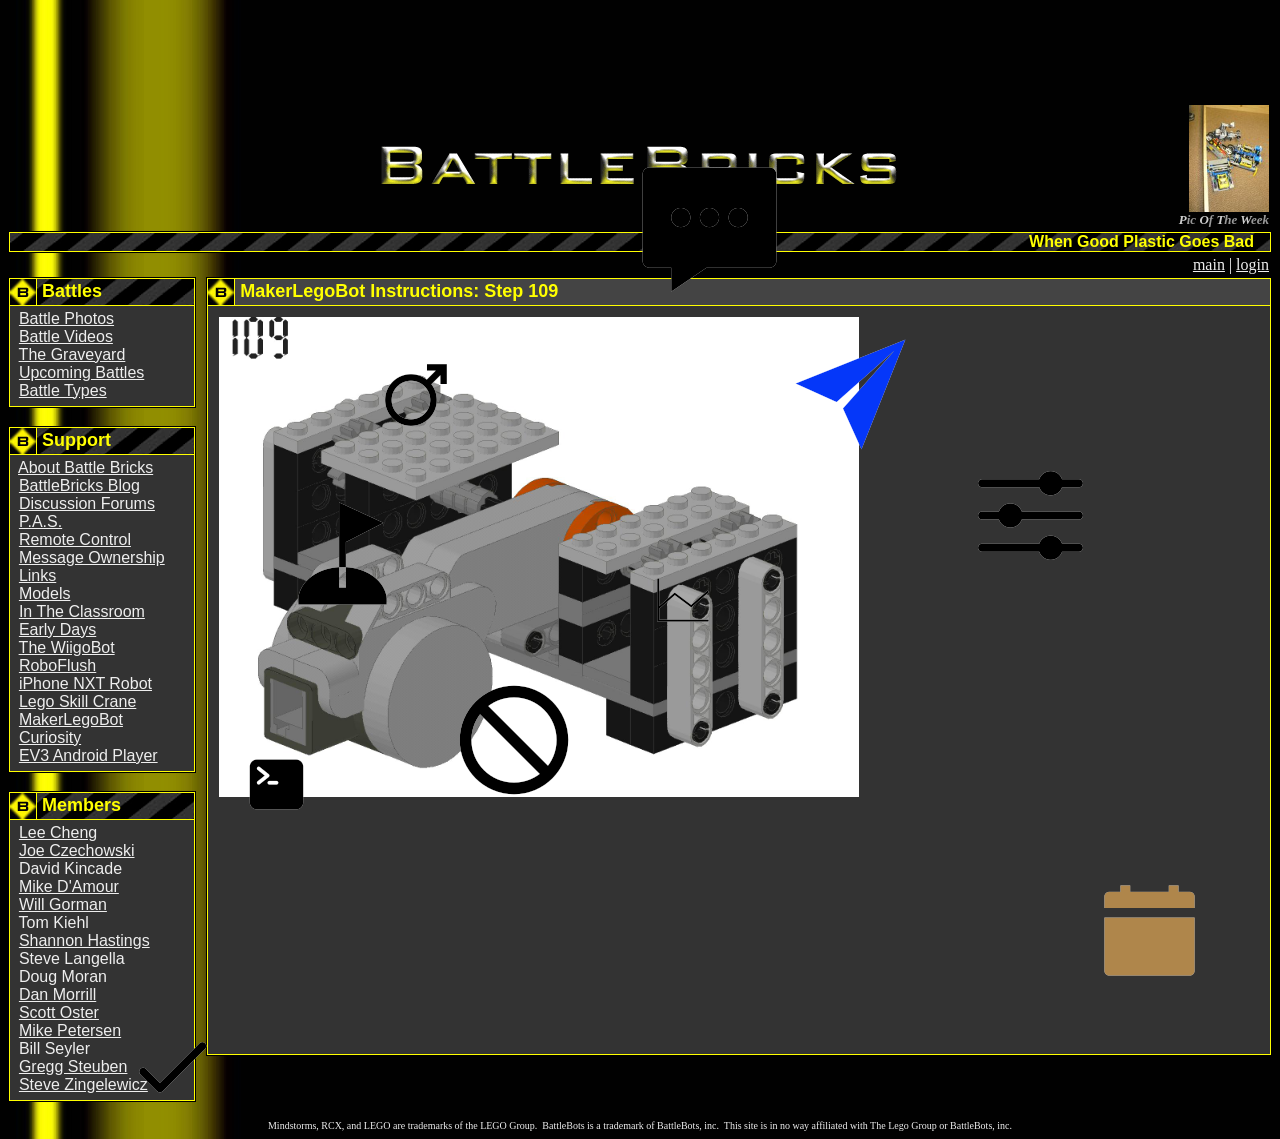 The image size is (1280, 1139). I want to click on open terminal or command line interface, so click(276, 784).